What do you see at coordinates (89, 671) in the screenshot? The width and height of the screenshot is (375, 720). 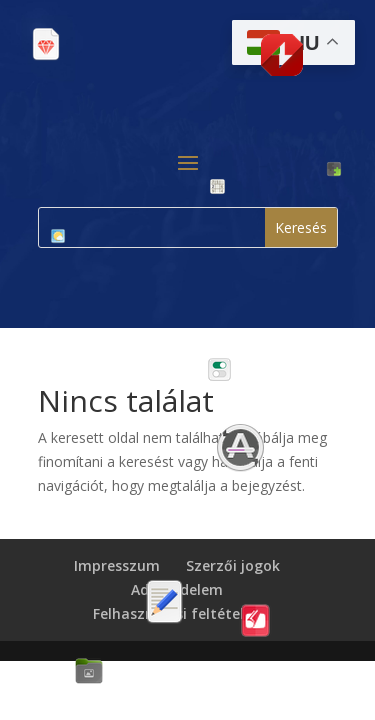 I see `open your pictures folder` at bounding box center [89, 671].